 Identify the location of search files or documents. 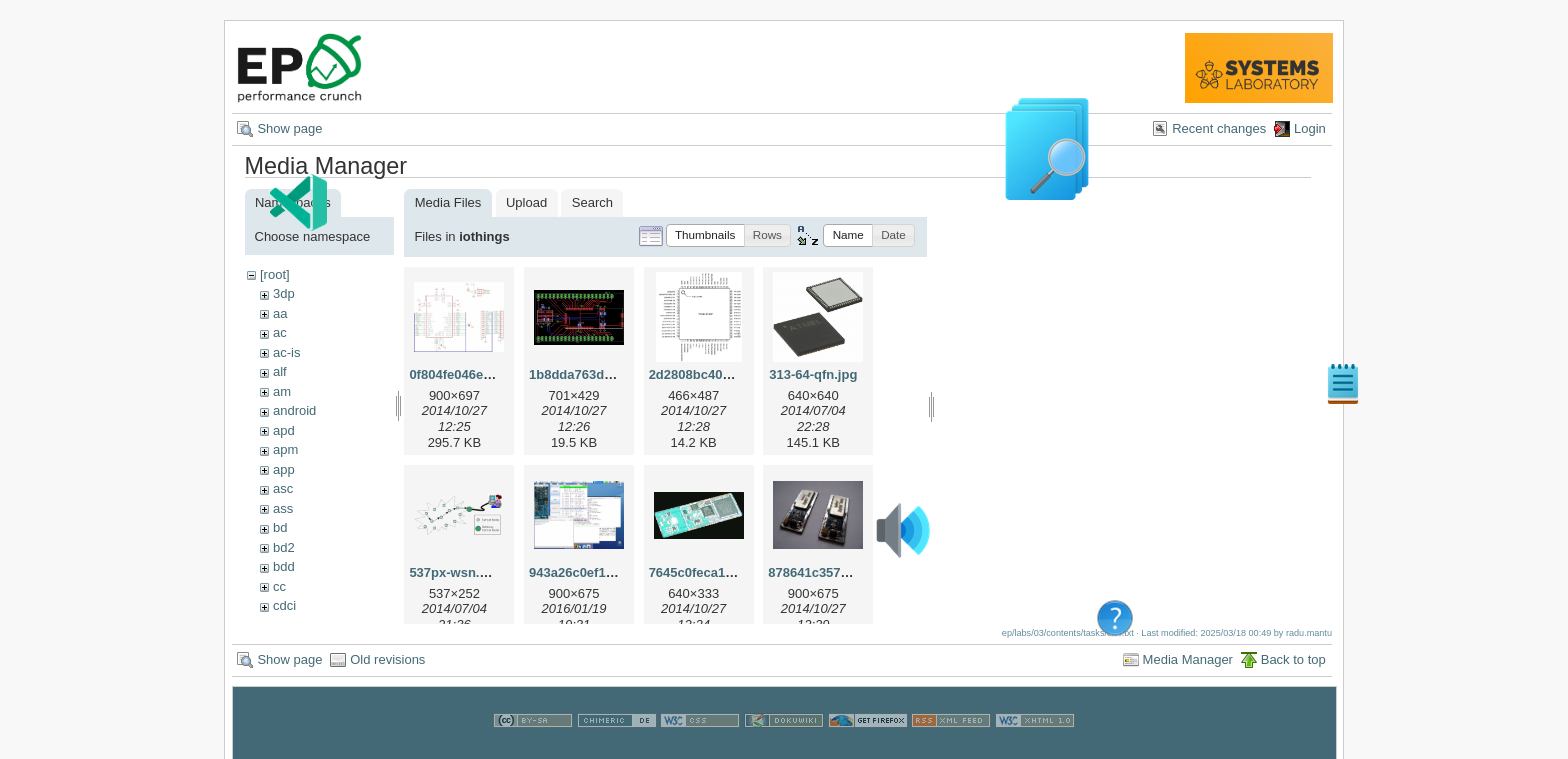
(1047, 149).